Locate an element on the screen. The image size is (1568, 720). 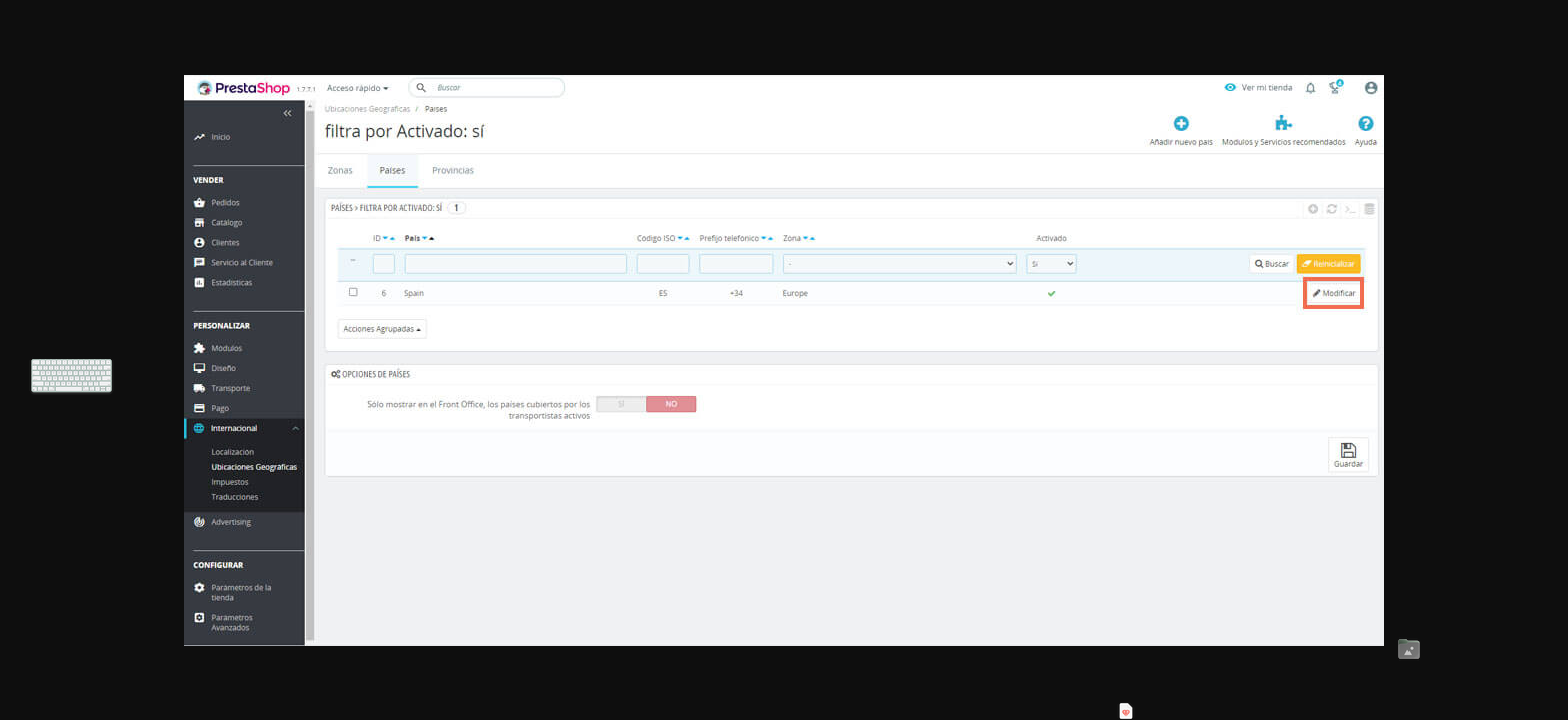
a ruby programming language source file is located at coordinates (1126, 711).